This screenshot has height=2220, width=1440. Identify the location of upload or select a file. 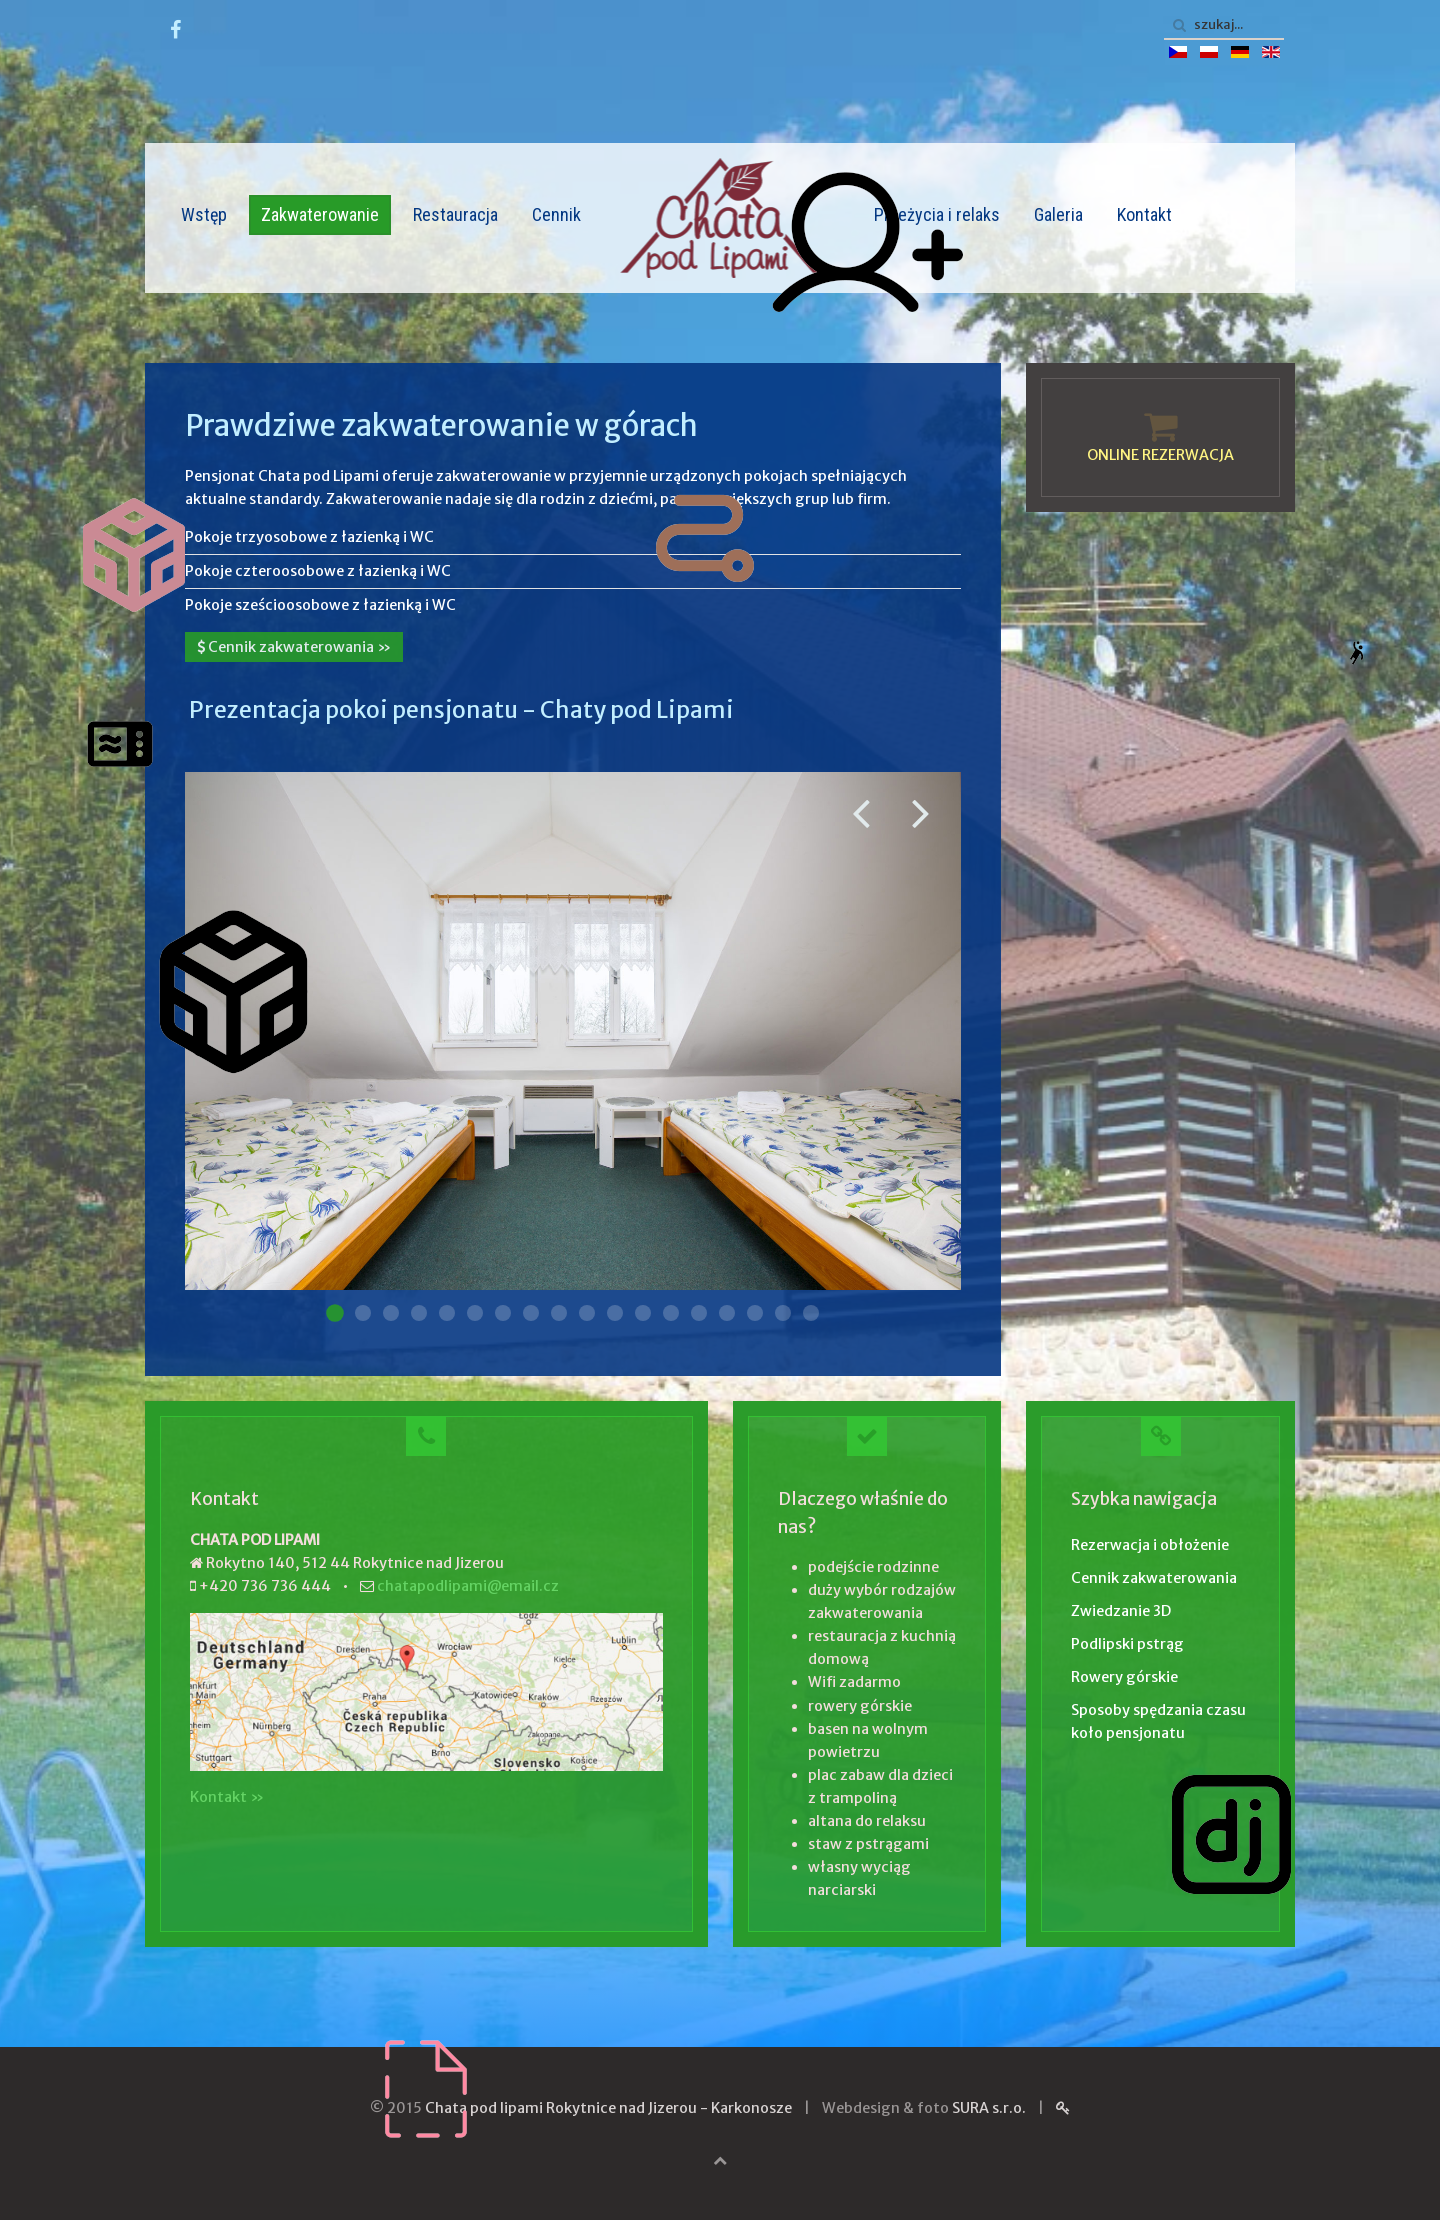
(426, 2089).